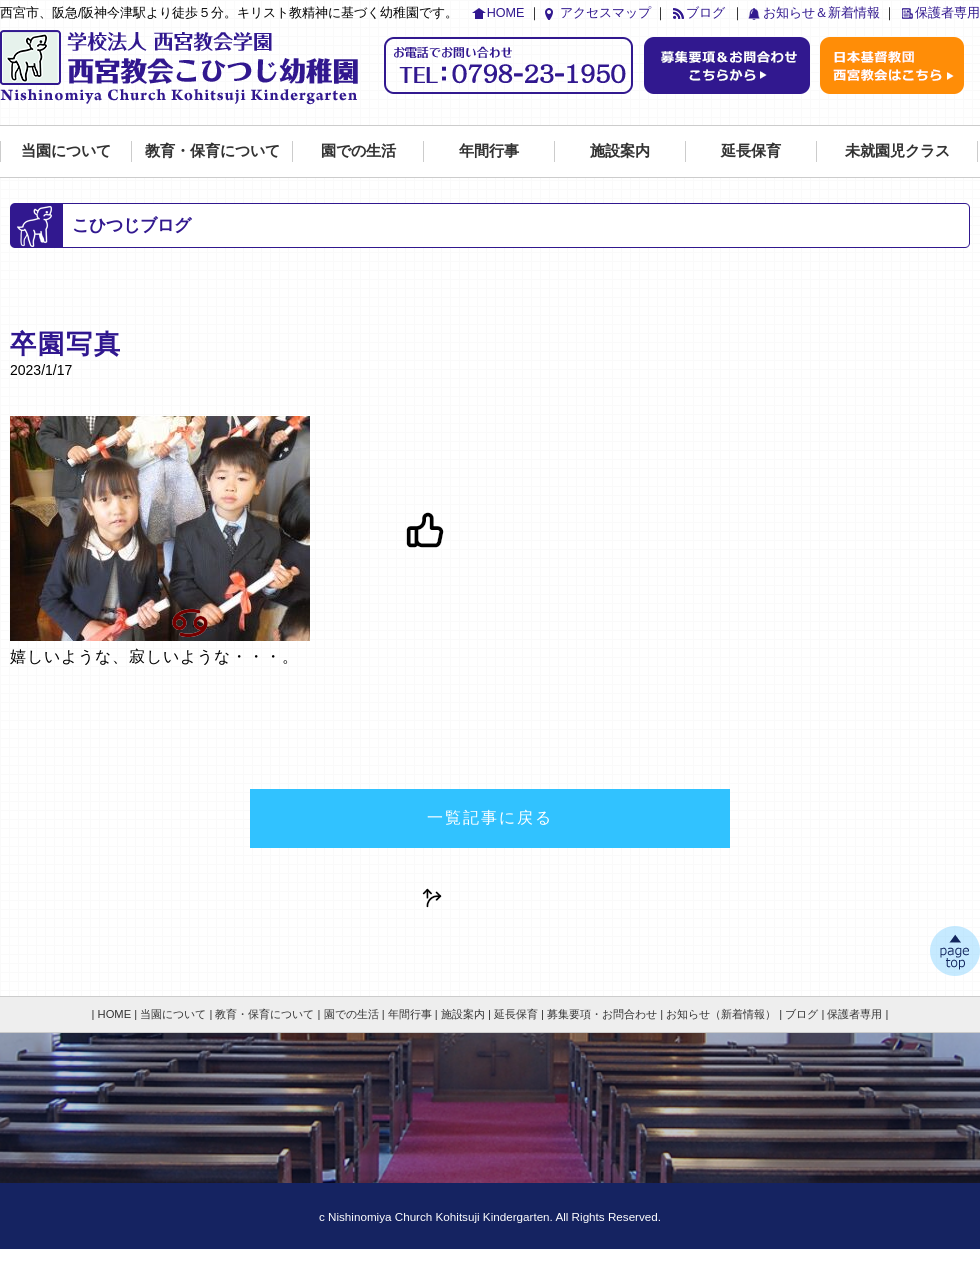  What do you see at coordinates (190, 623) in the screenshot?
I see `indicates cancer zodiac sign` at bounding box center [190, 623].